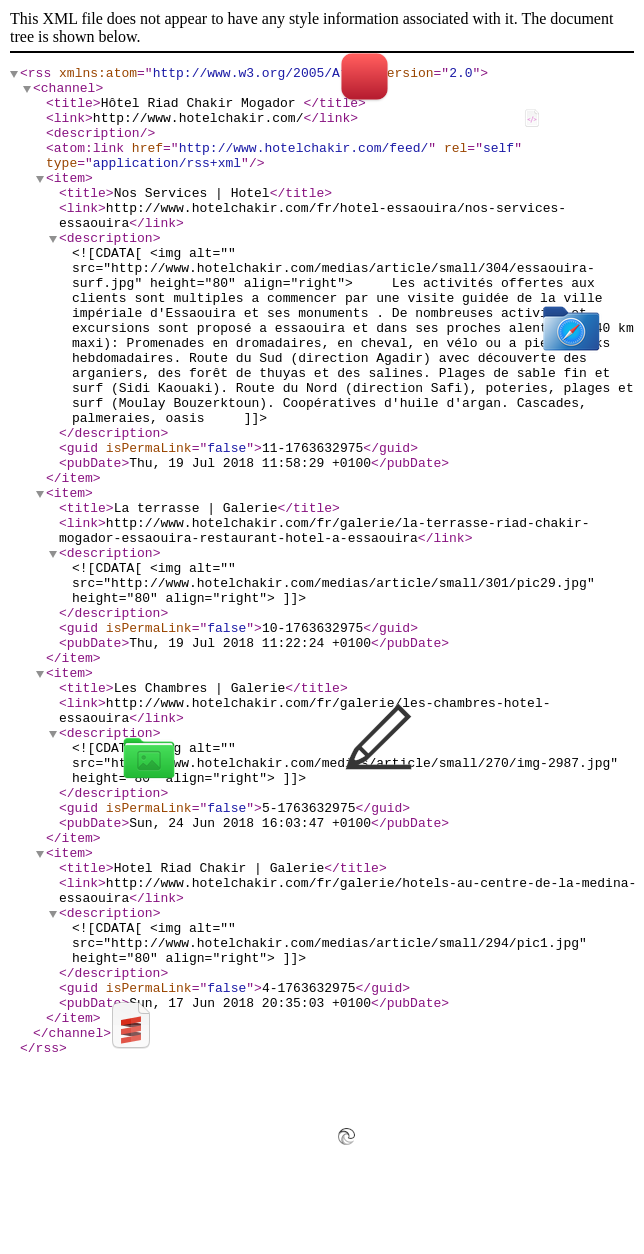 This screenshot has height=1254, width=644. I want to click on open microsoft edge browser, so click(346, 1136).